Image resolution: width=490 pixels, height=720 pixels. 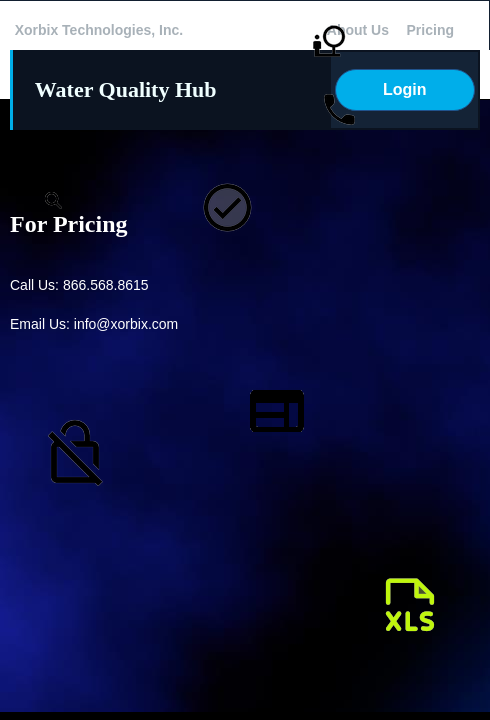 What do you see at coordinates (75, 453) in the screenshot?
I see `indicates an unencrypted or insecure connection` at bounding box center [75, 453].